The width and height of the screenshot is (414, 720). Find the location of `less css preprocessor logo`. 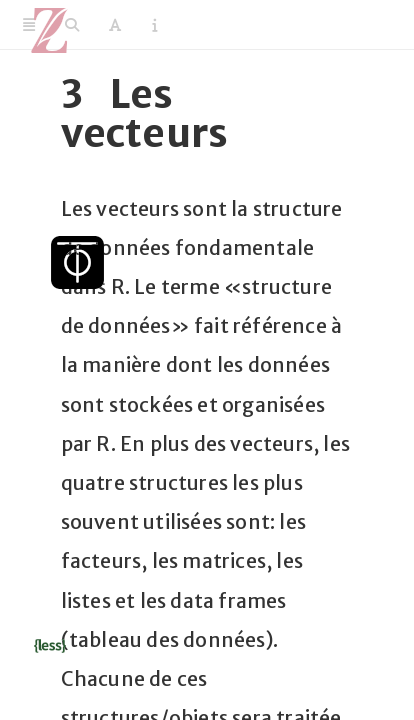

less css preprocessor logo is located at coordinates (50, 646).